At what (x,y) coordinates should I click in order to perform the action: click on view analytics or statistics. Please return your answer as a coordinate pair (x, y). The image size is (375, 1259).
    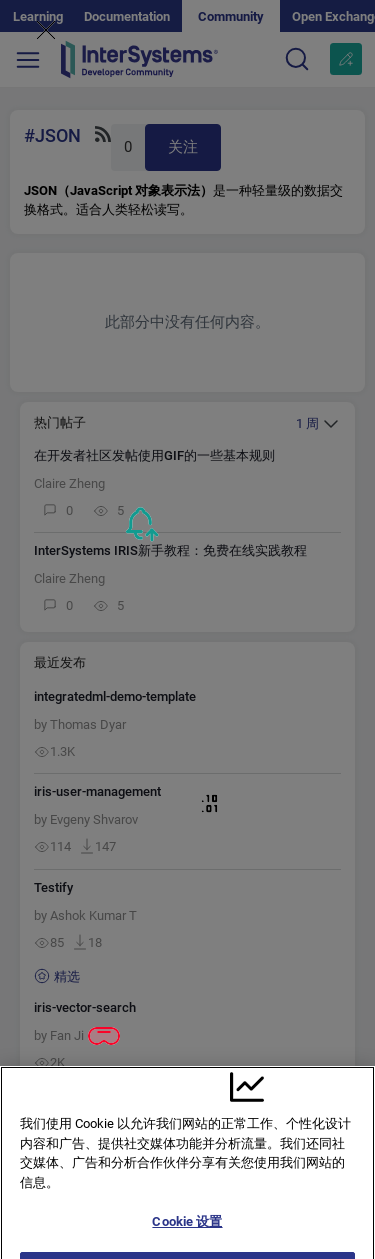
    Looking at the image, I should click on (247, 1087).